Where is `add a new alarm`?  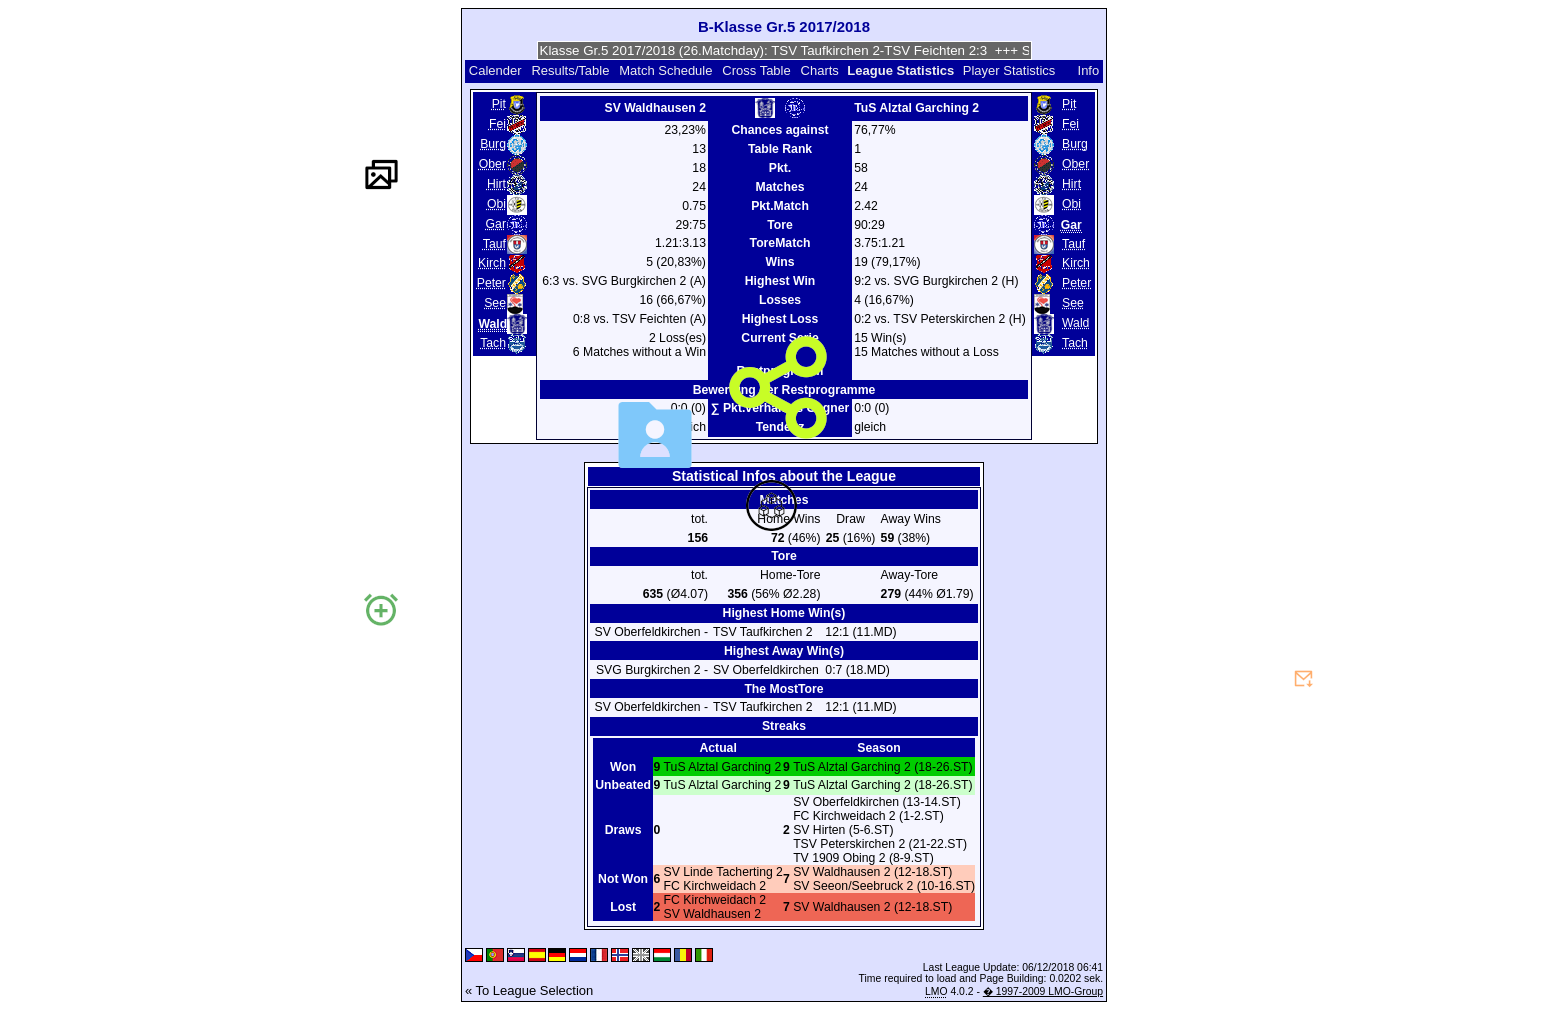
add a new alarm is located at coordinates (381, 609).